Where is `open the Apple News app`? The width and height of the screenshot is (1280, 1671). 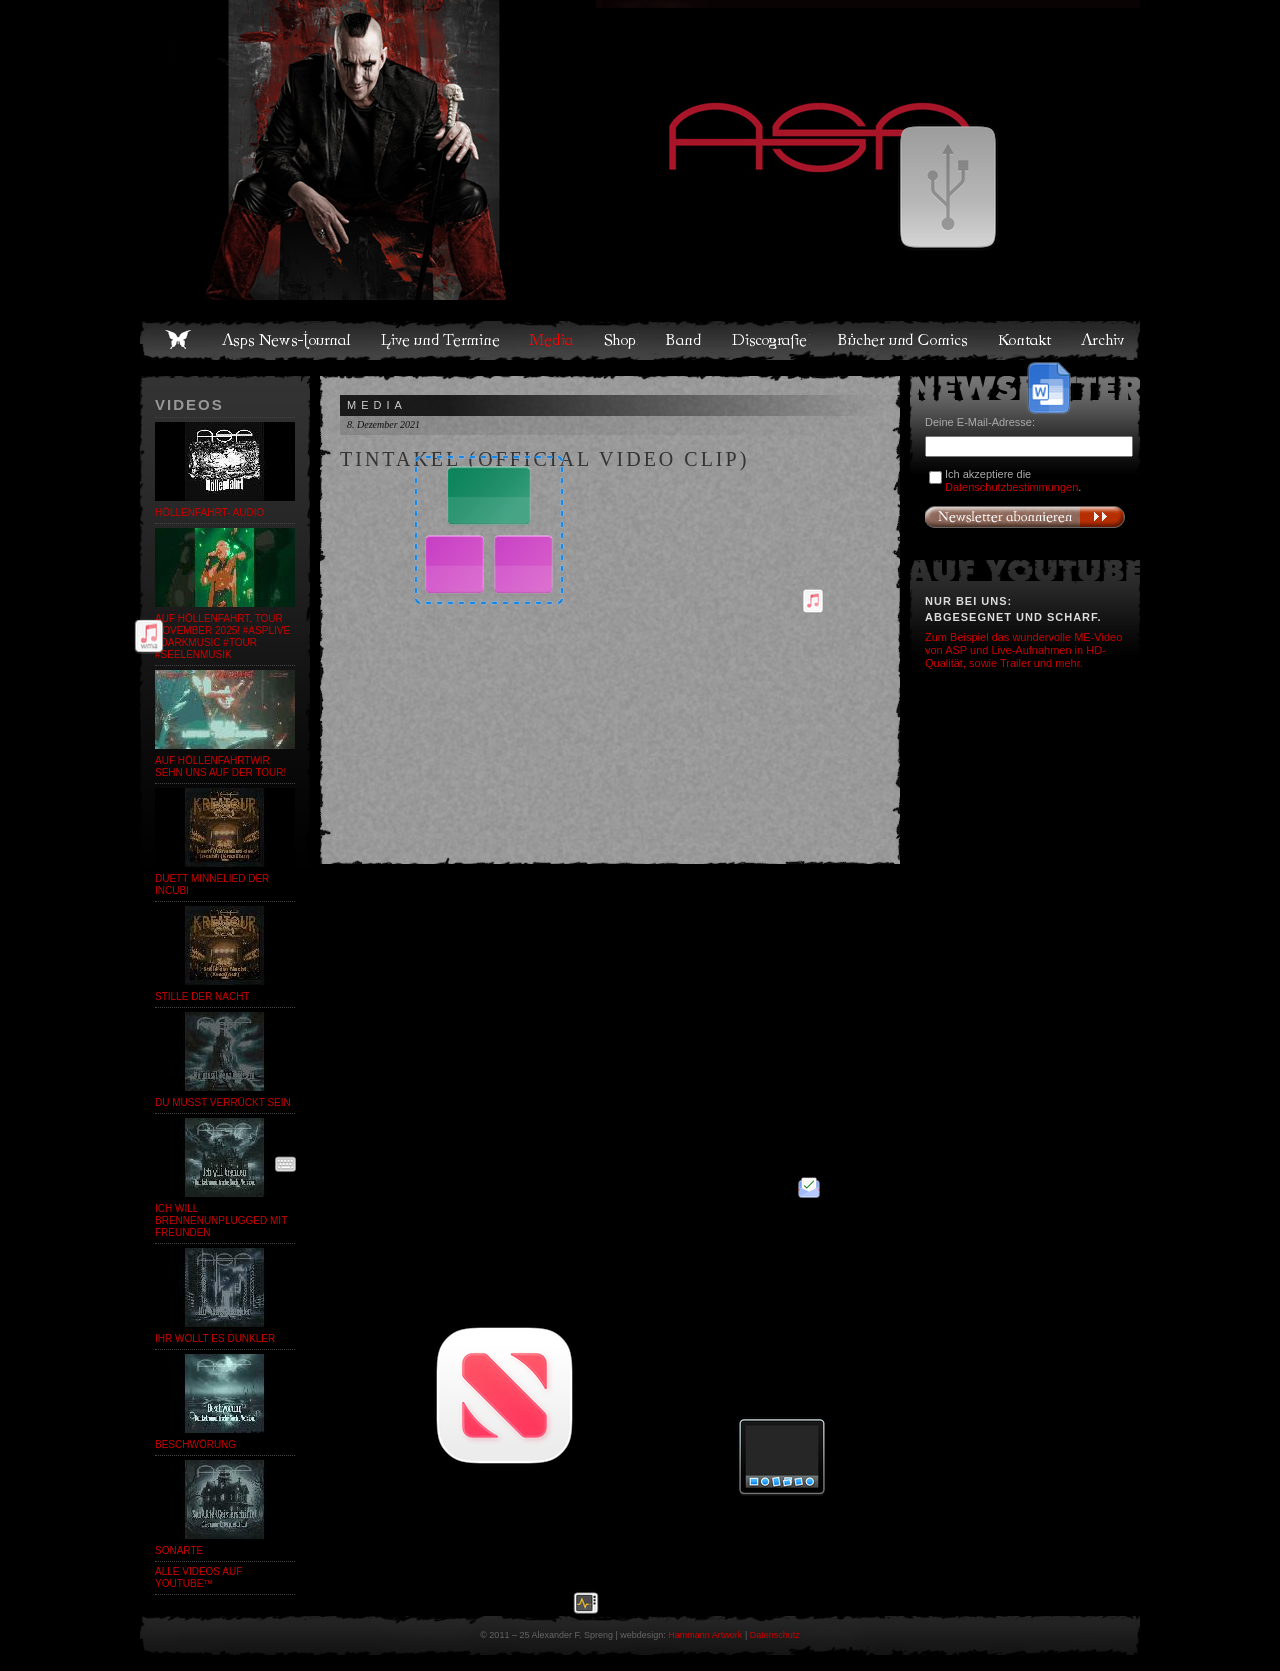
open the Apple News app is located at coordinates (504, 1395).